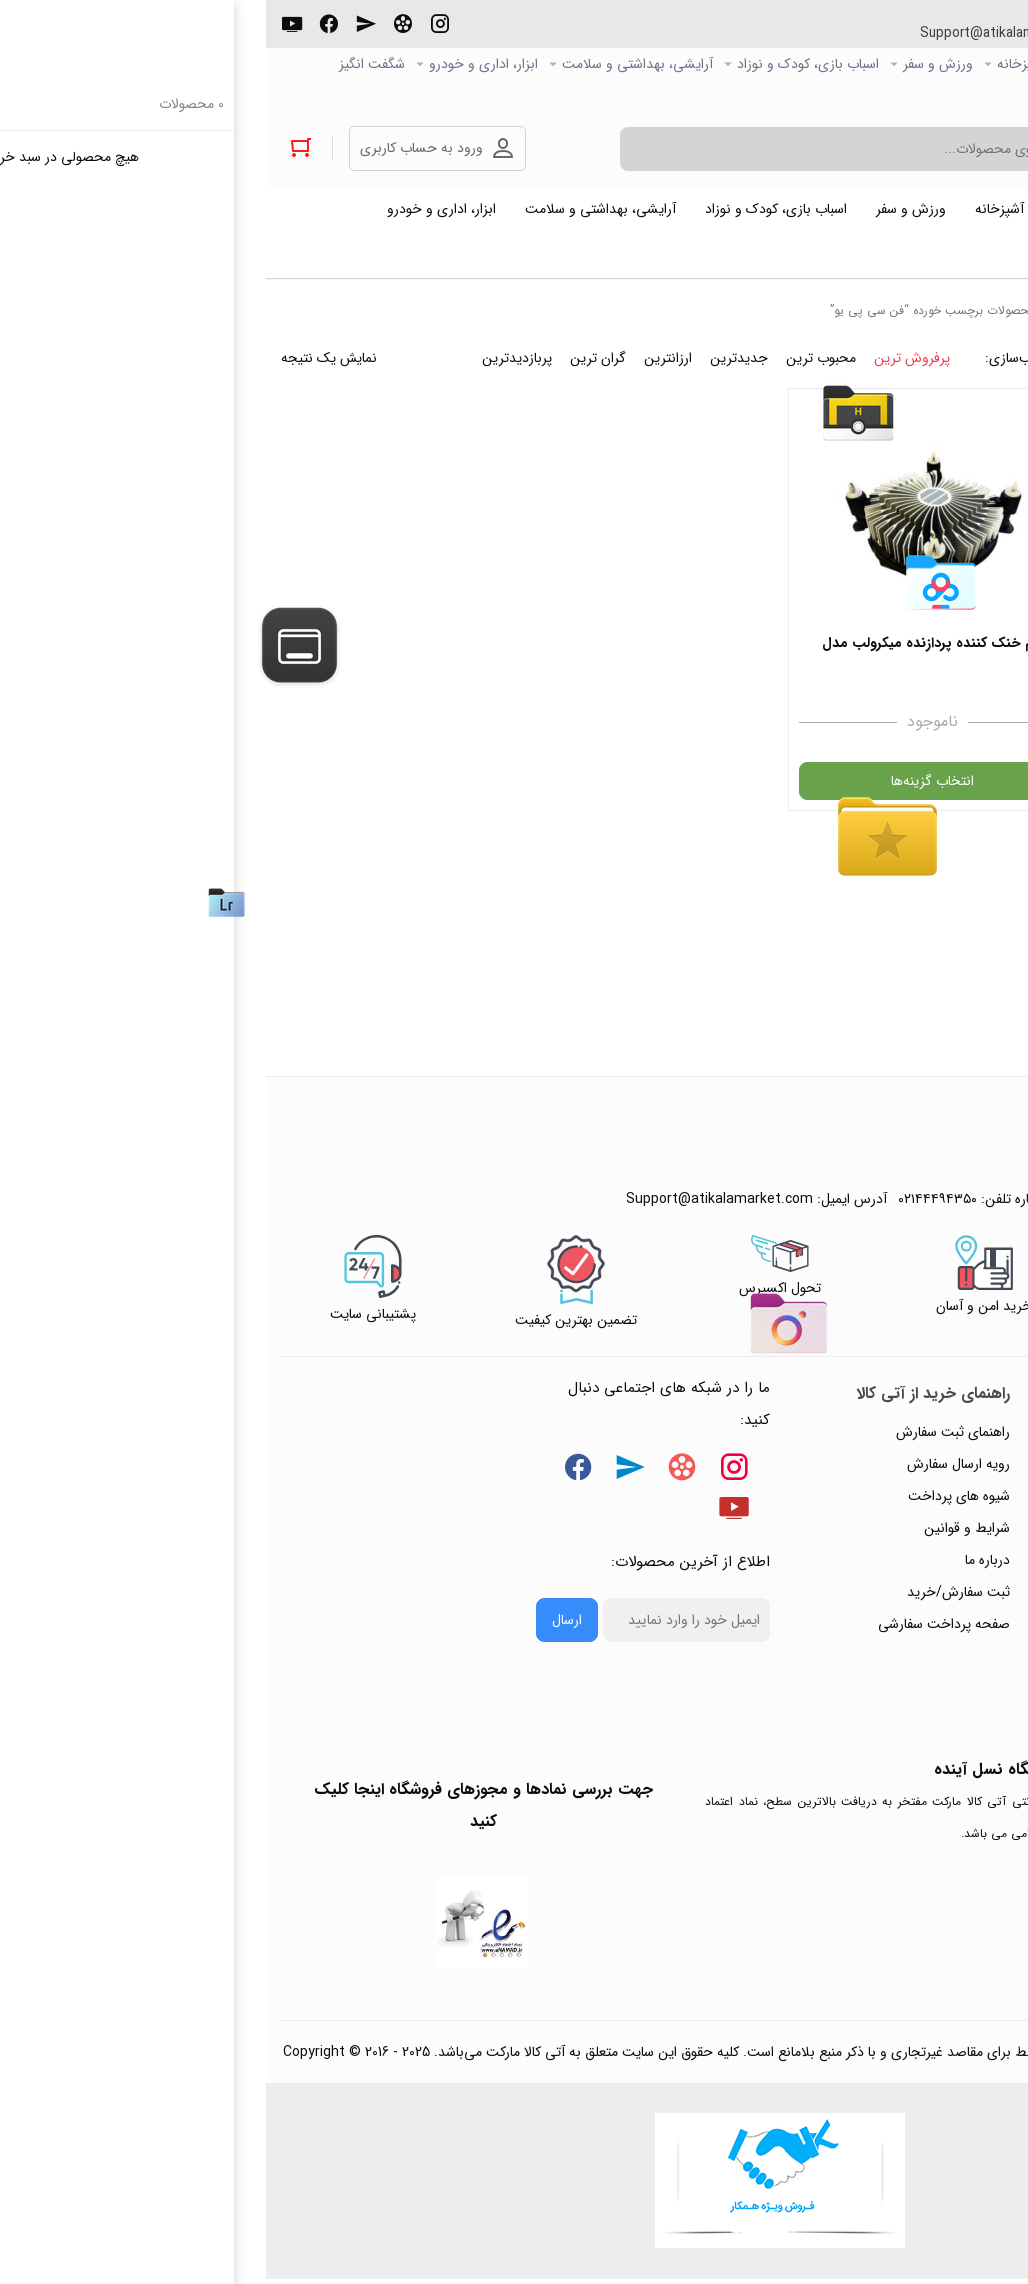 The image size is (1028, 2284). I want to click on open Baidu Netdisk cloud storage folder, so click(940, 584).